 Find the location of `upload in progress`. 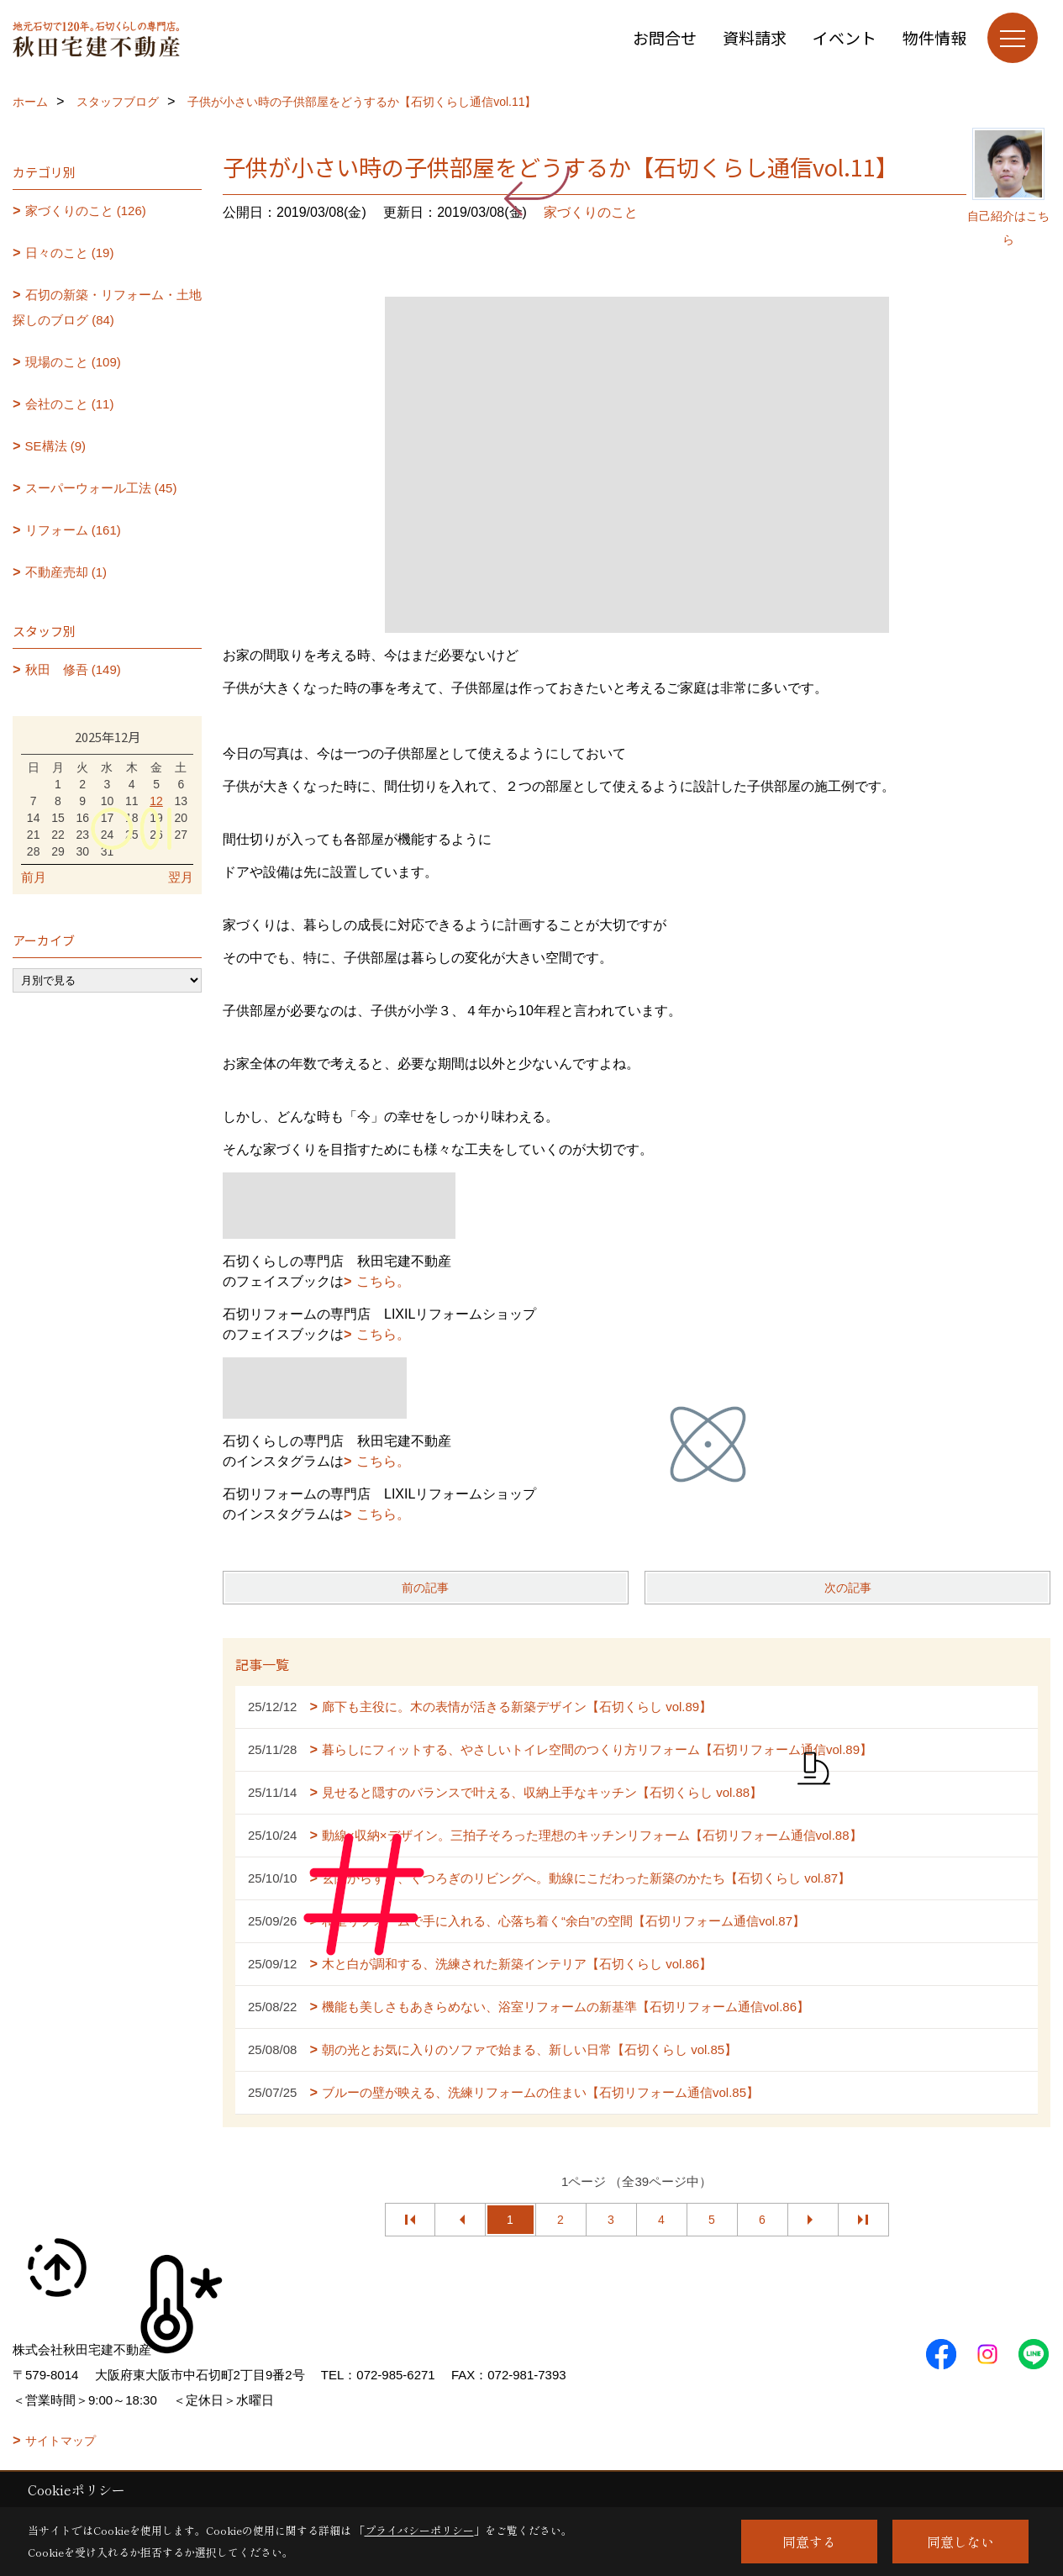

upload in progress is located at coordinates (57, 2268).